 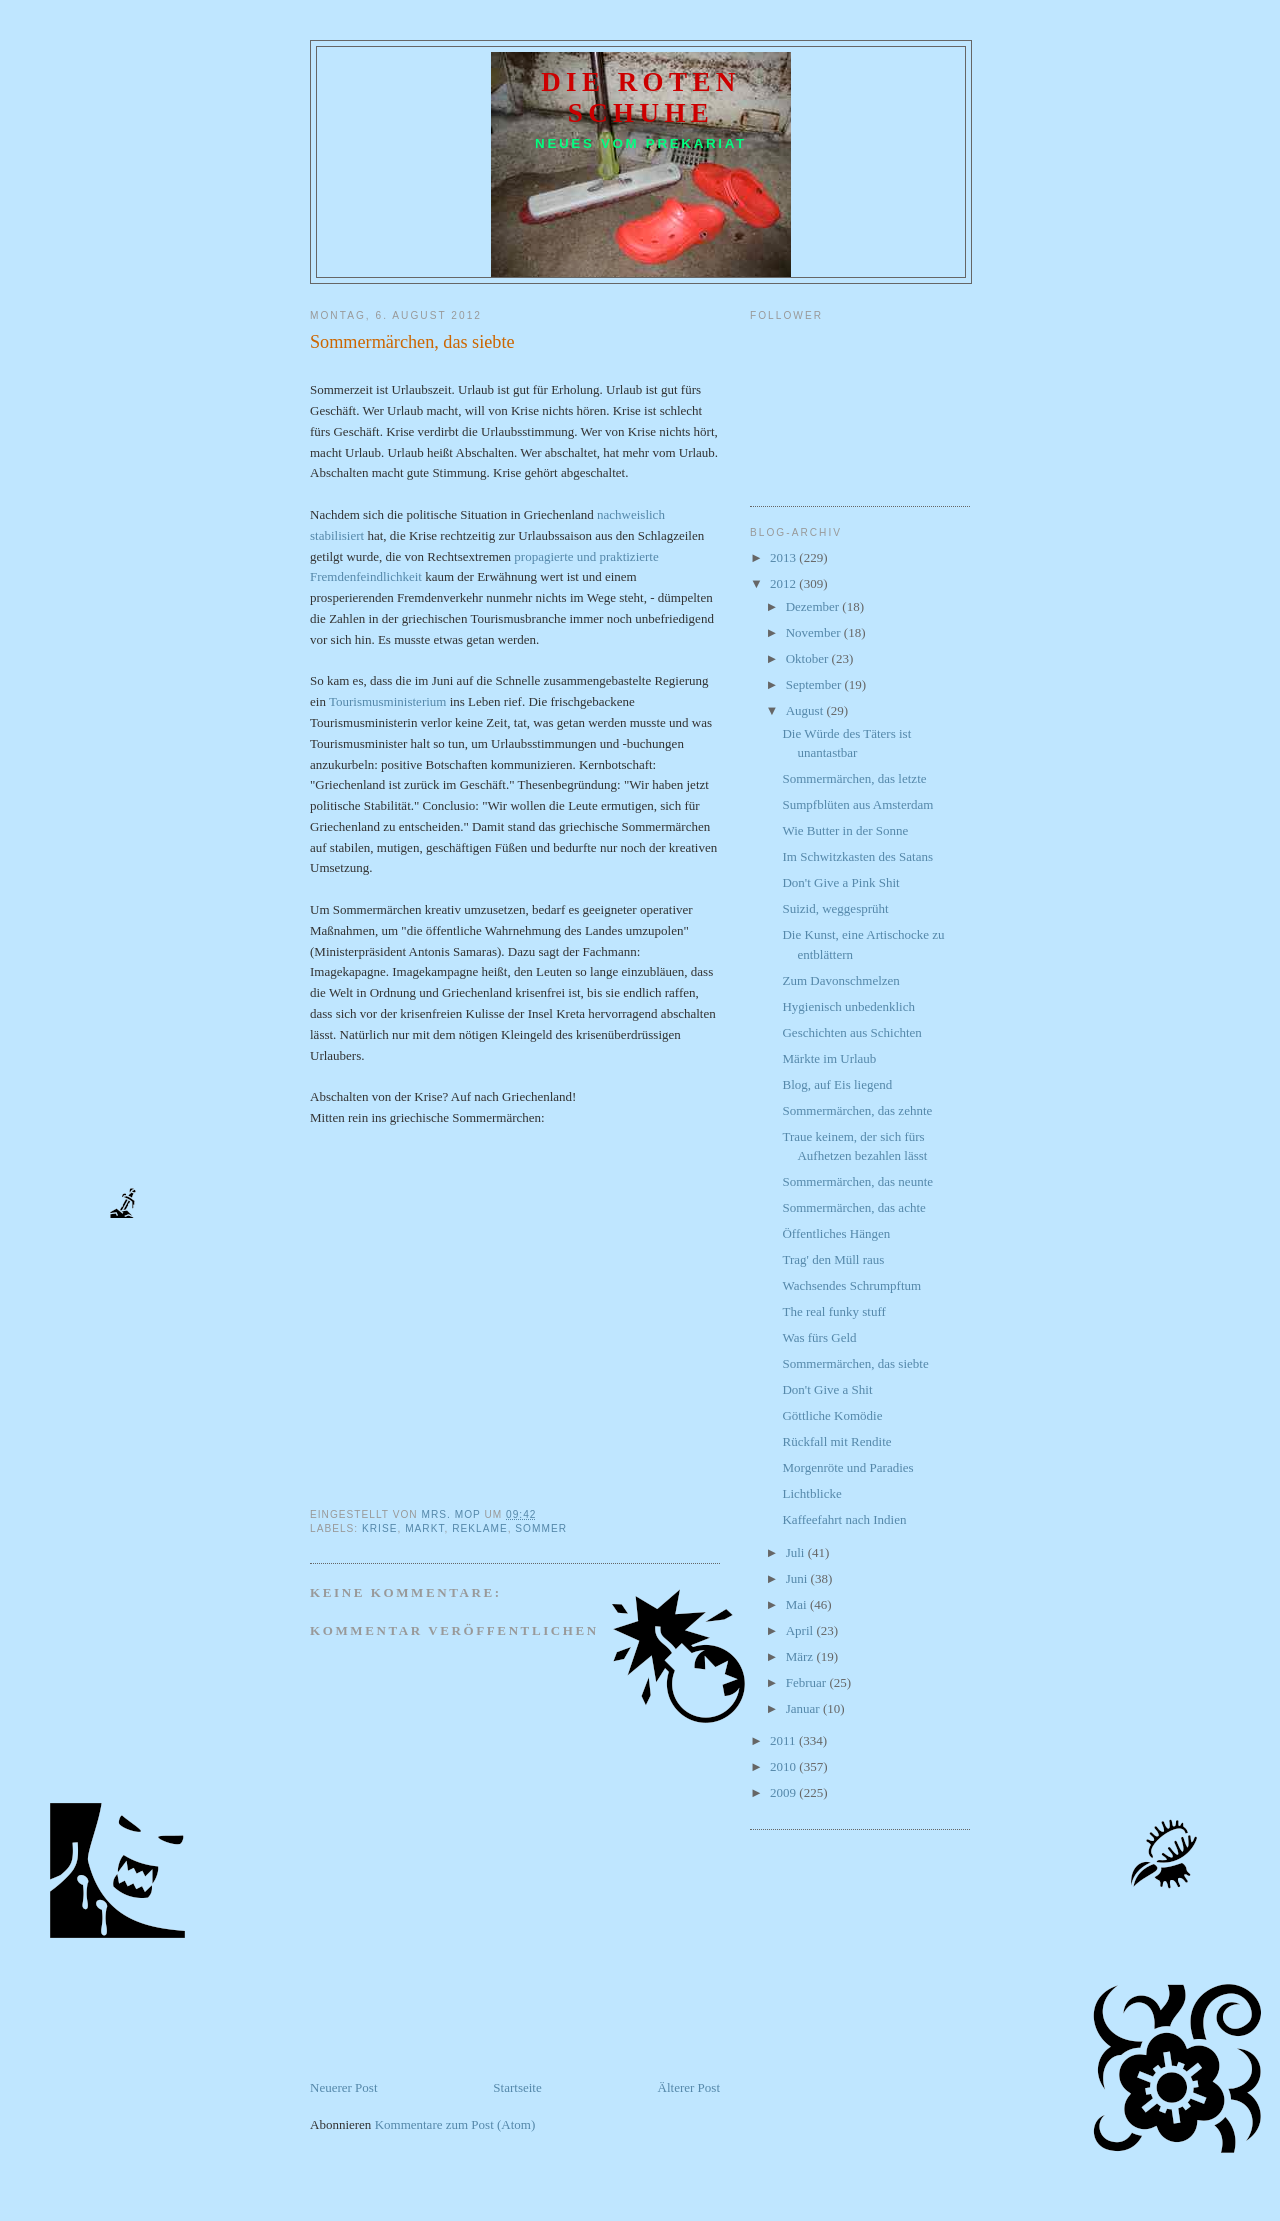 I want to click on venus flytrap plant icon for a nature or botany game, so click(x=1164, y=1852).